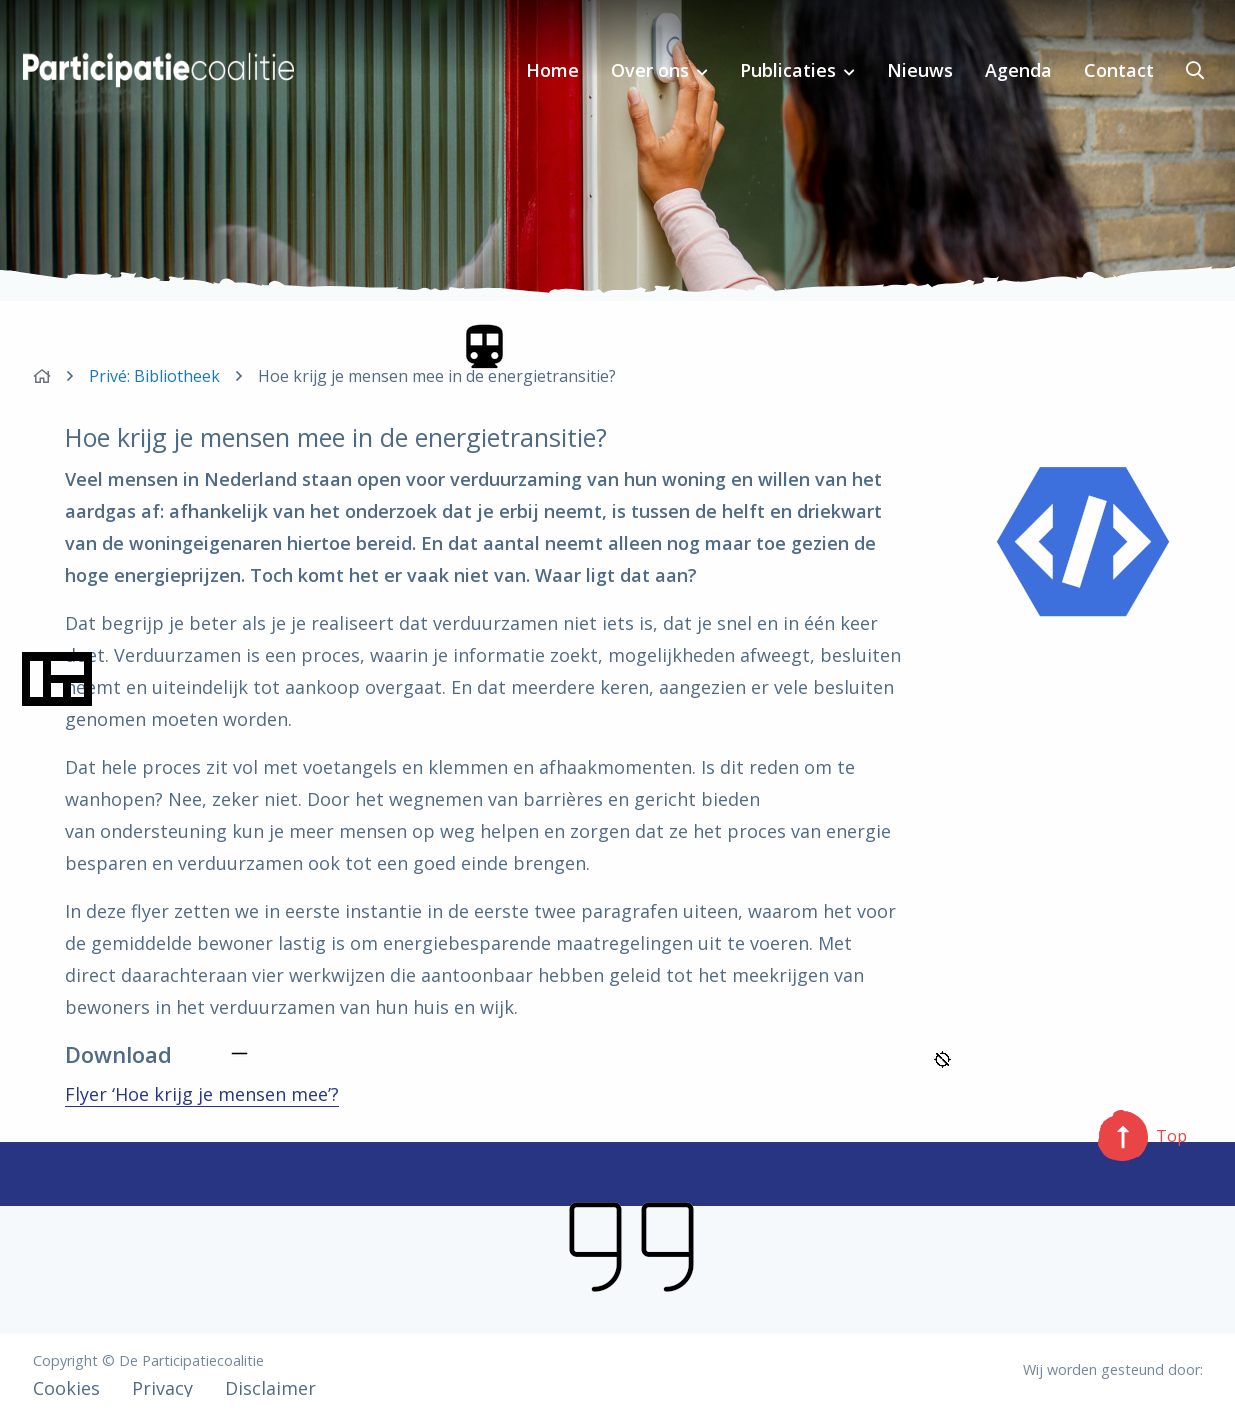  I want to click on view testimonials or quotes, so click(631, 1244).